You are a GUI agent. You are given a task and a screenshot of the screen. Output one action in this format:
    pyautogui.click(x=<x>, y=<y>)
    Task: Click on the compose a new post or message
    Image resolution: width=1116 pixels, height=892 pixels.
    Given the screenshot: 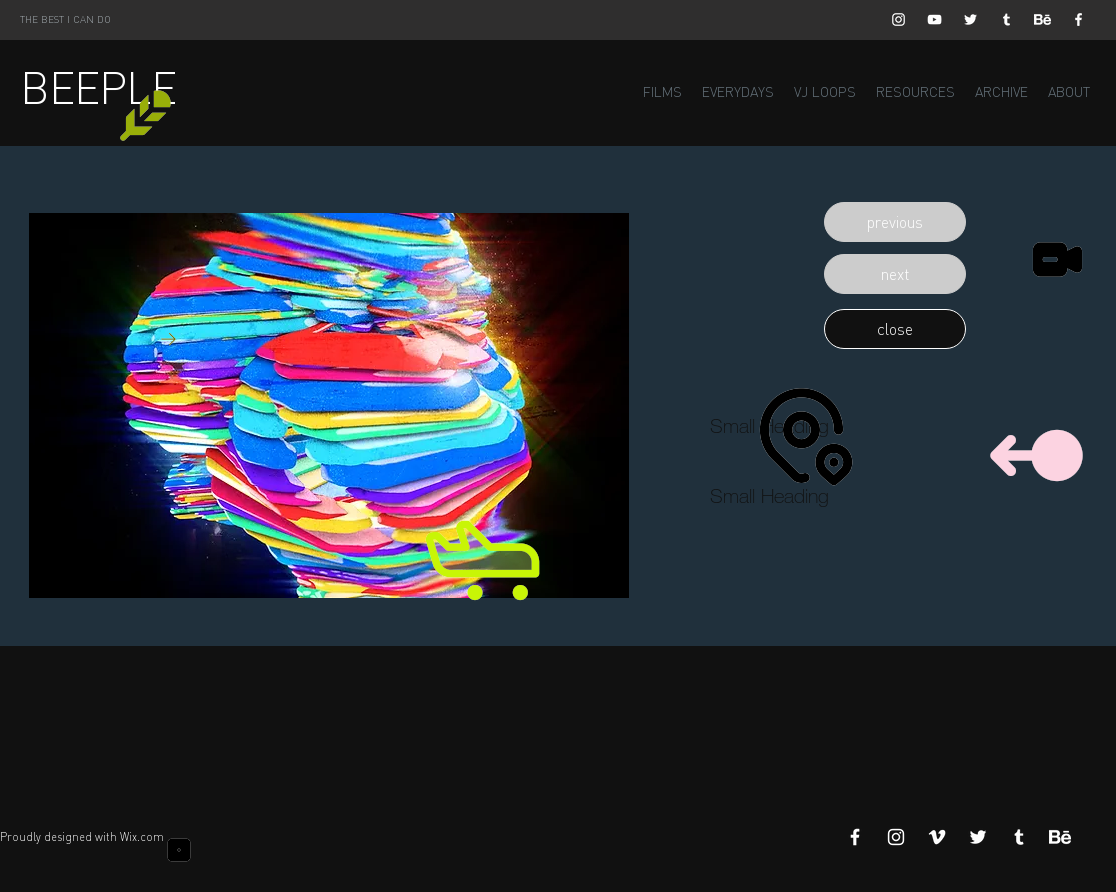 What is the action you would take?
    pyautogui.click(x=145, y=115)
    